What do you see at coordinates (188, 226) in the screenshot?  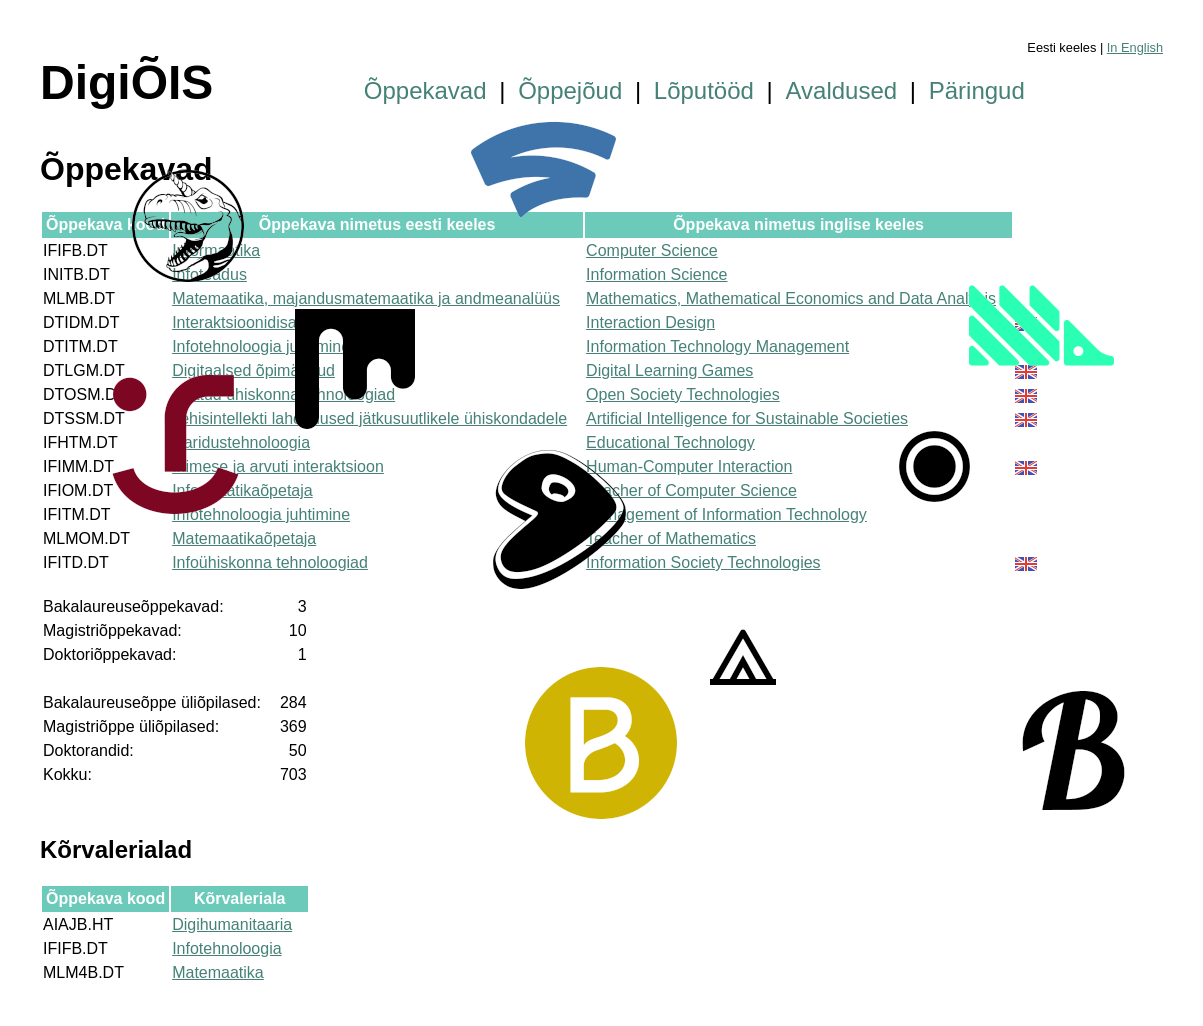 I see `libuv library logo` at bounding box center [188, 226].